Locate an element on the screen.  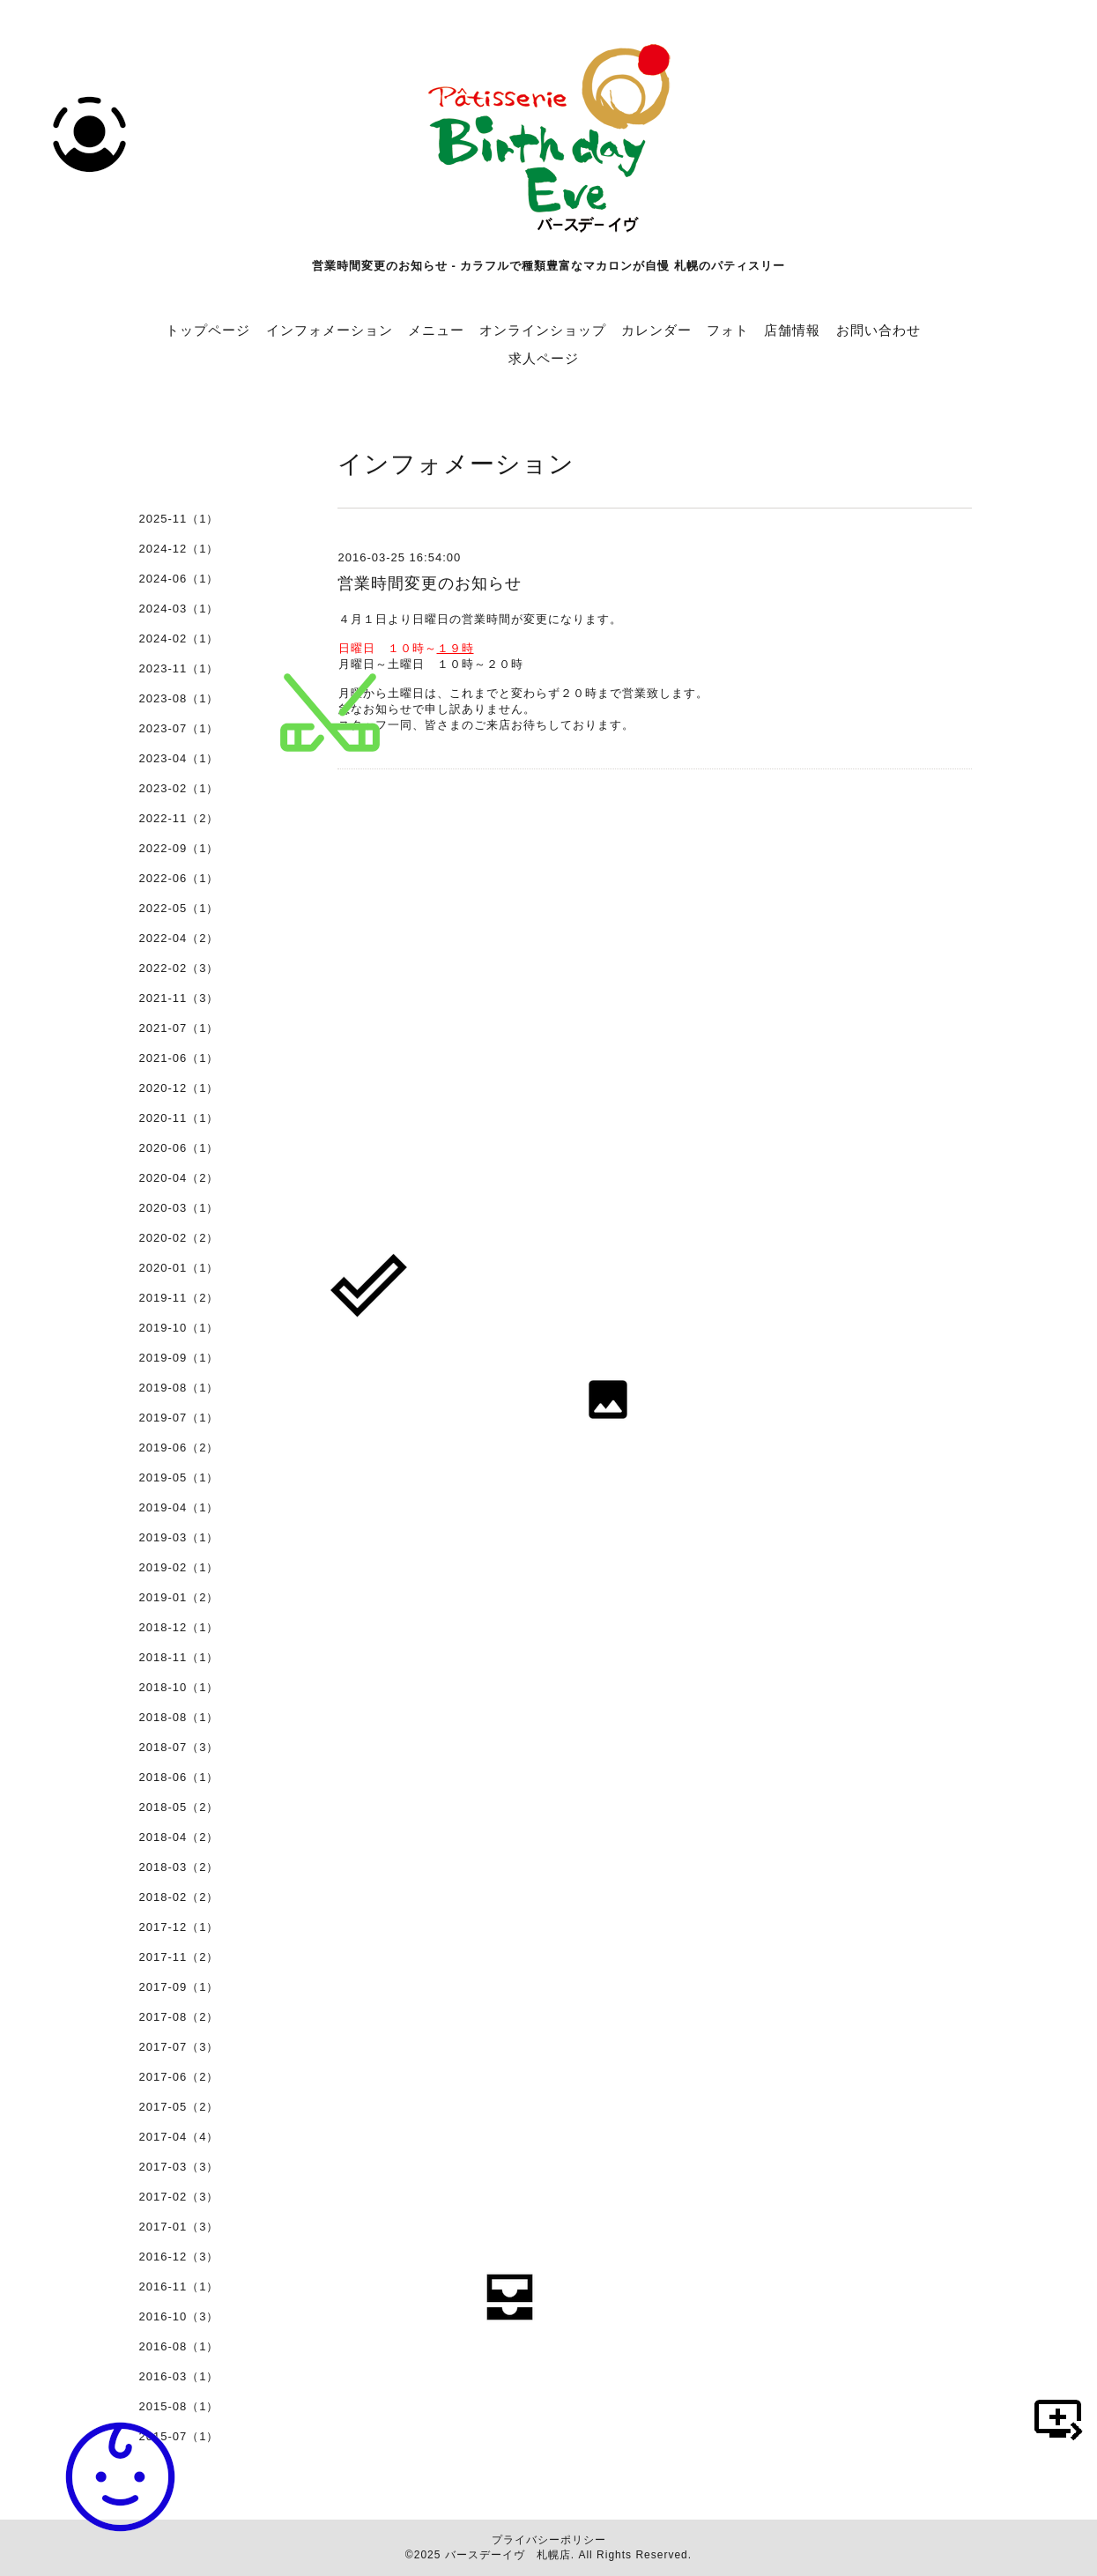
view all inboxes is located at coordinates (509, 2297).